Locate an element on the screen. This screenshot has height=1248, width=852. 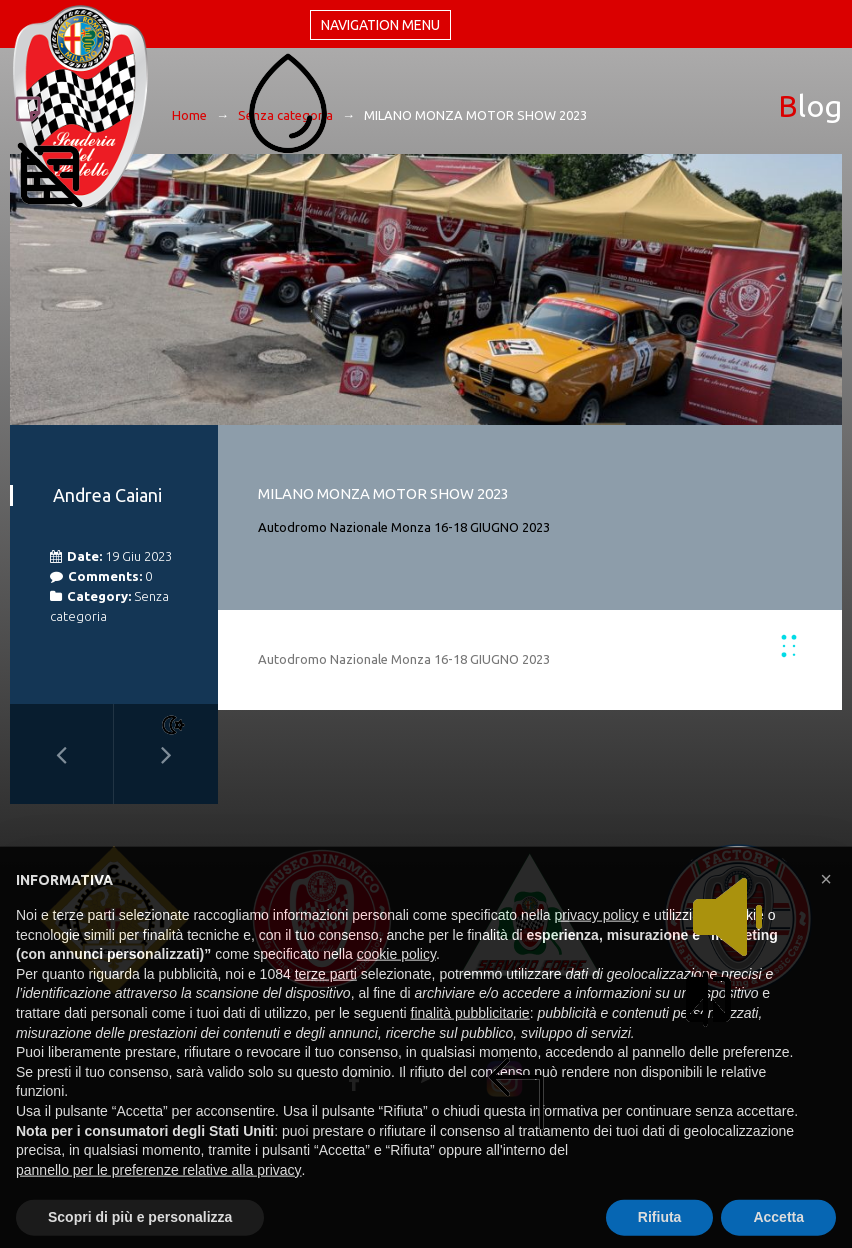
adjust volume to low level is located at coordinates (732, 917).